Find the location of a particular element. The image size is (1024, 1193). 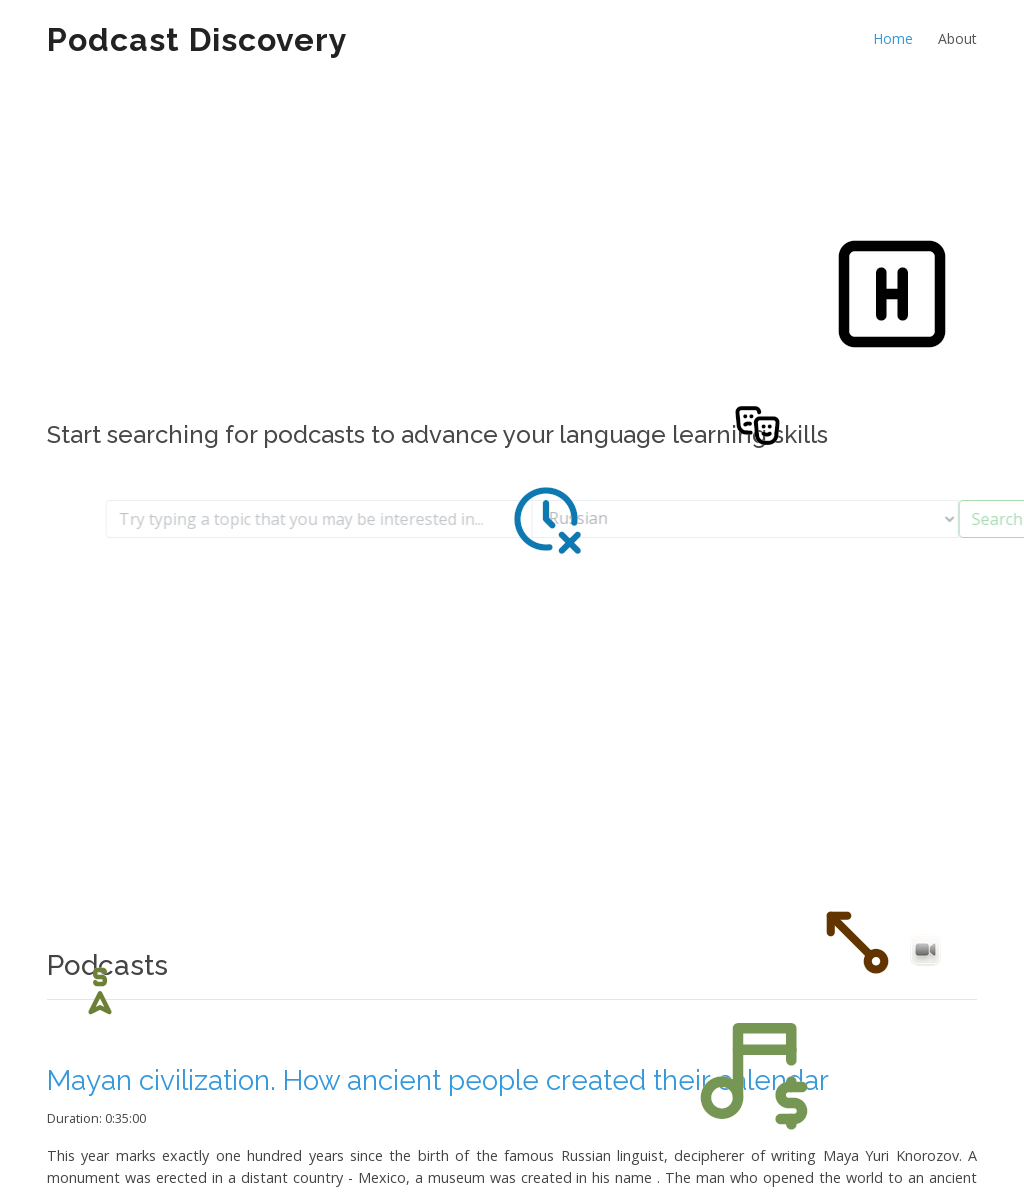

open camera or start video recording is located at coordinates (925, 949).